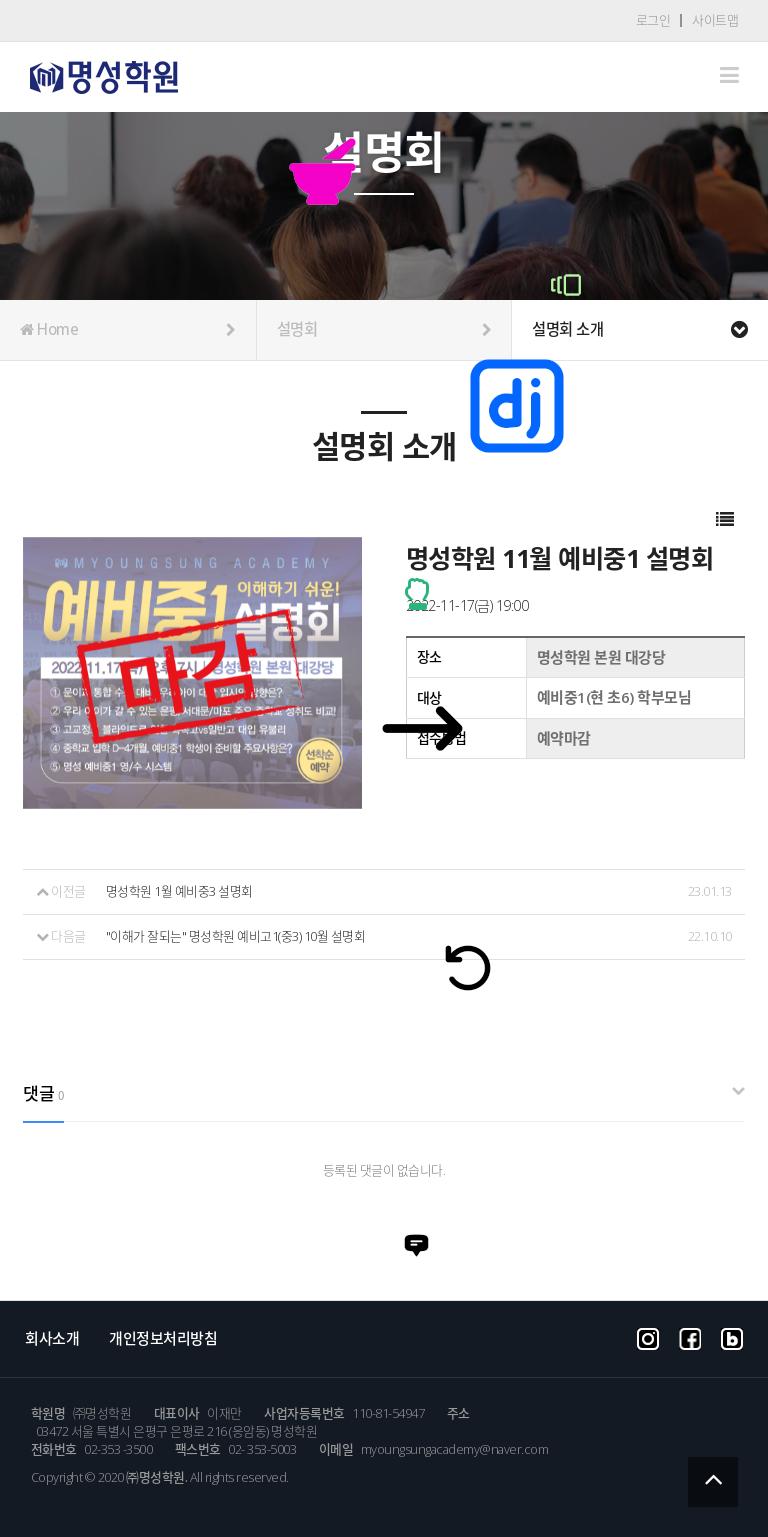  I want to click on open chat or messaging, so click(416, 1245).